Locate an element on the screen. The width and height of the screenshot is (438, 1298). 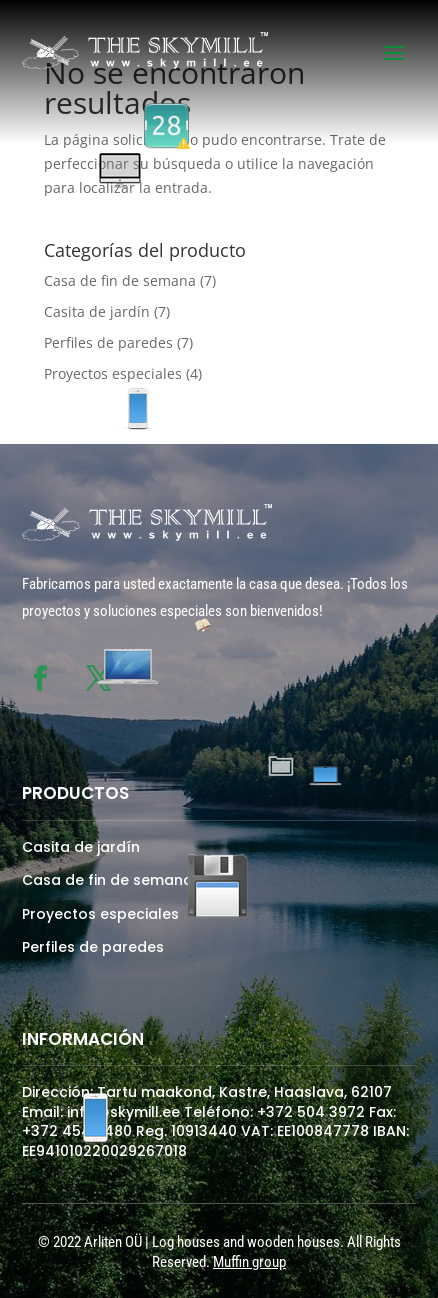
access hanja character conversion tool is located at coordinates (203, 625).